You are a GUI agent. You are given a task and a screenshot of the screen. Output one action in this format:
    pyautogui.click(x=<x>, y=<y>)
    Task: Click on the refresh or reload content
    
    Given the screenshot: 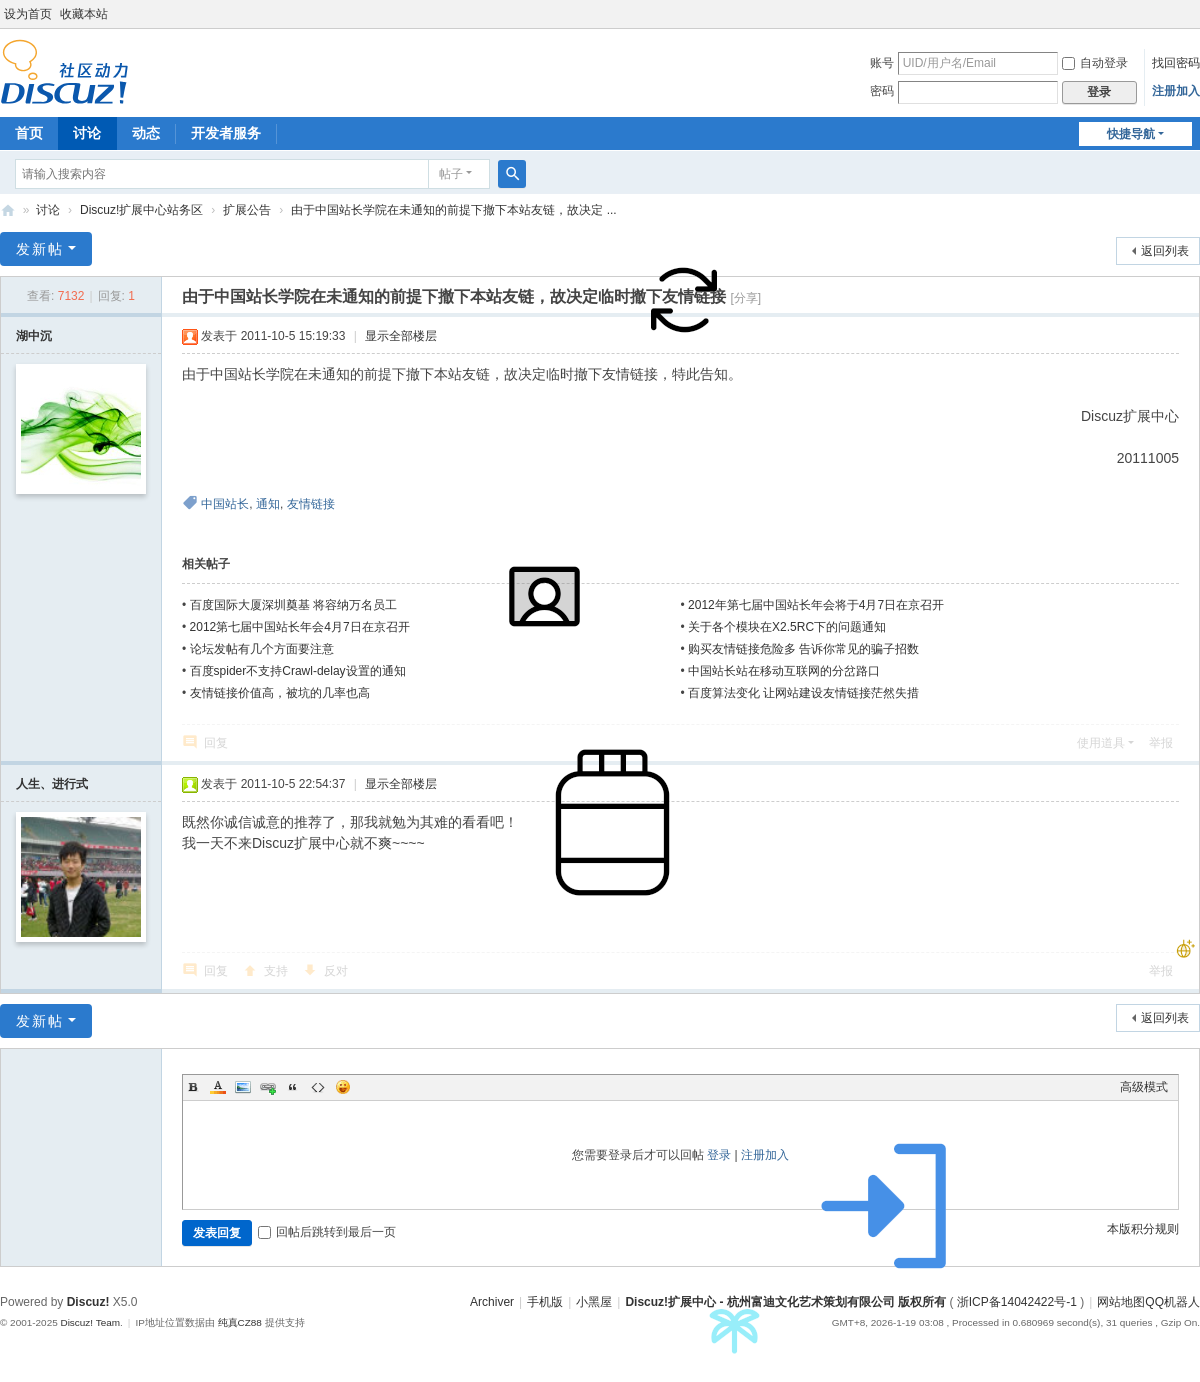 What is the action you would take?
    pyautogui.click(x=684, y=300)
    